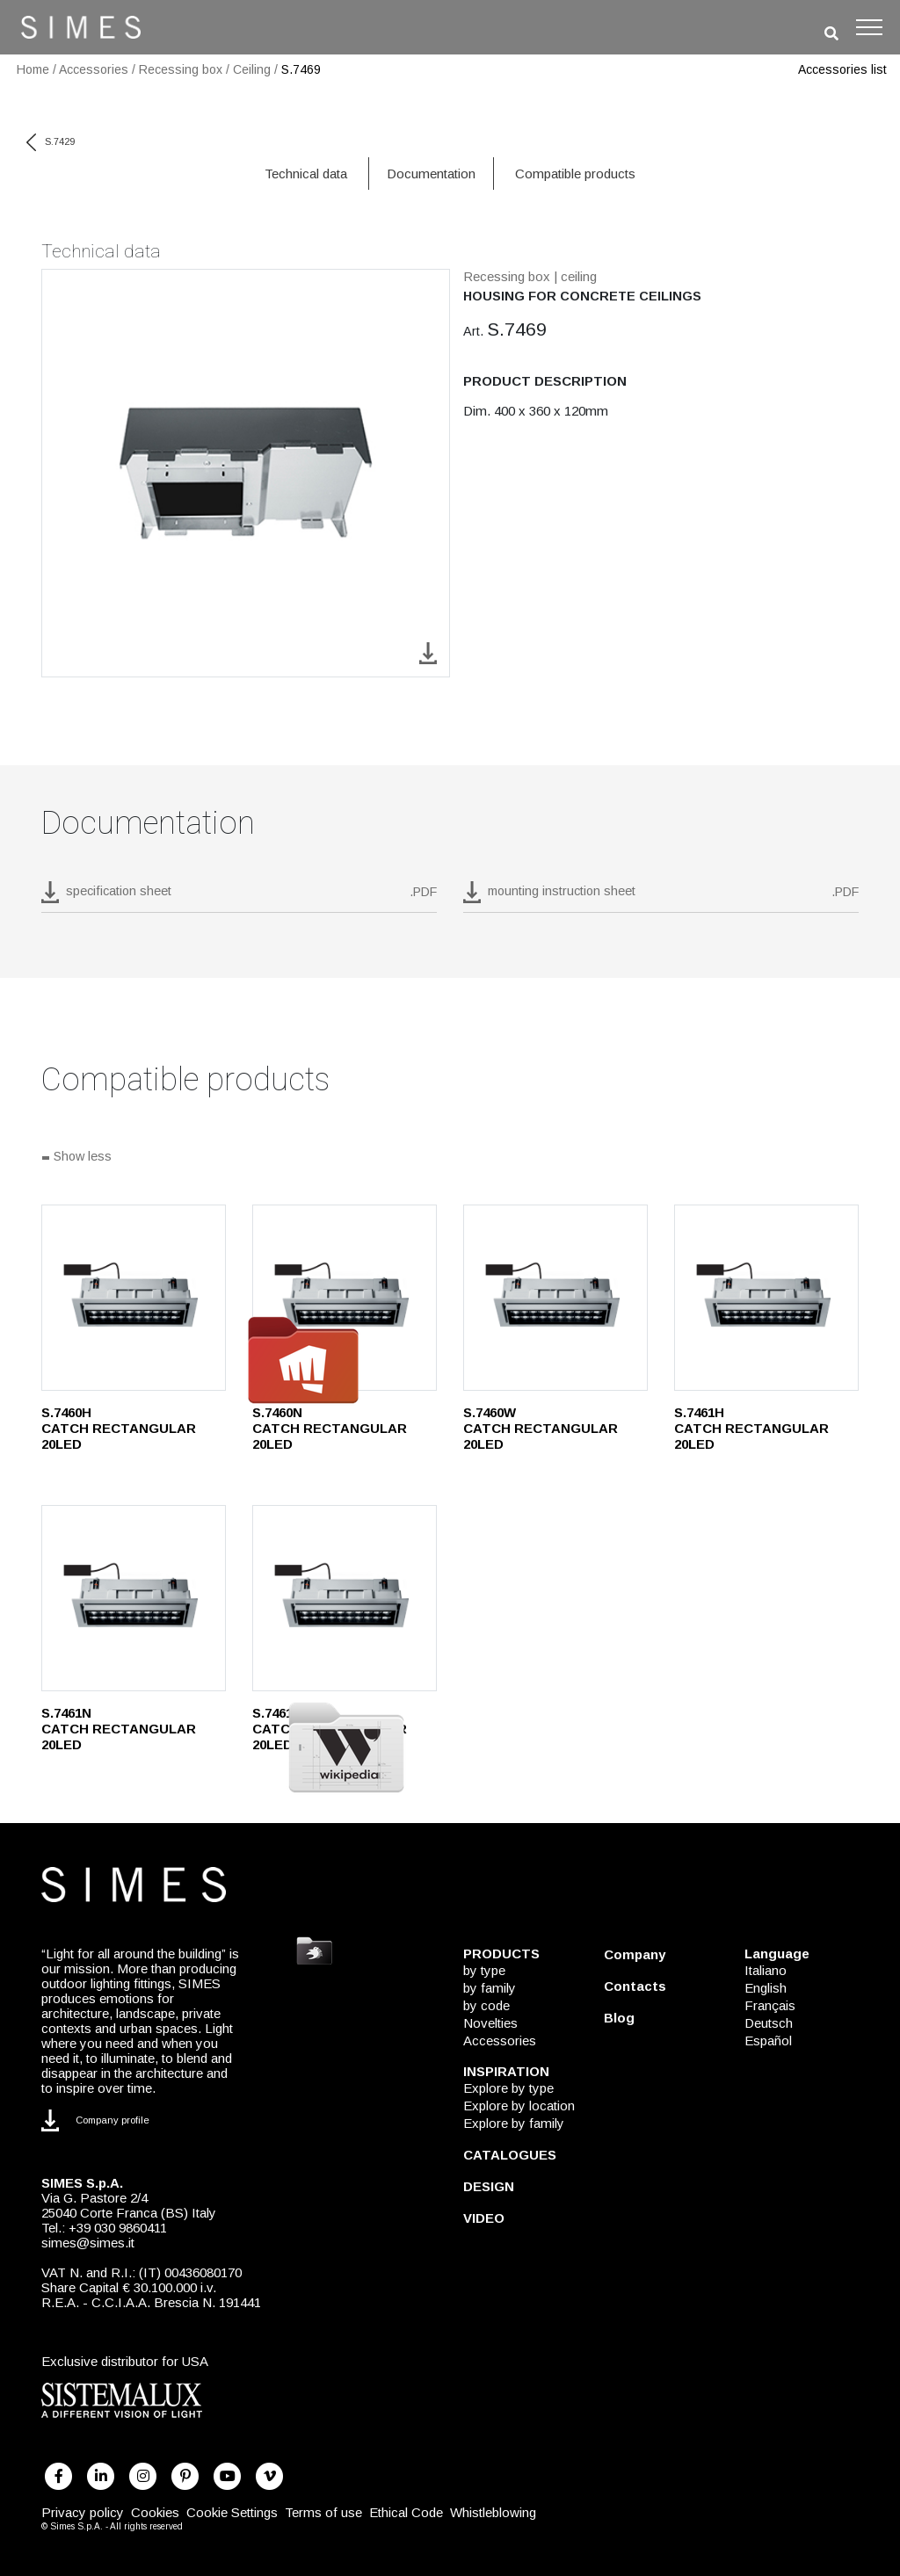 This screenshot has height=2576, width=900. I want to click on open riot games folder, so click(302, 1363).